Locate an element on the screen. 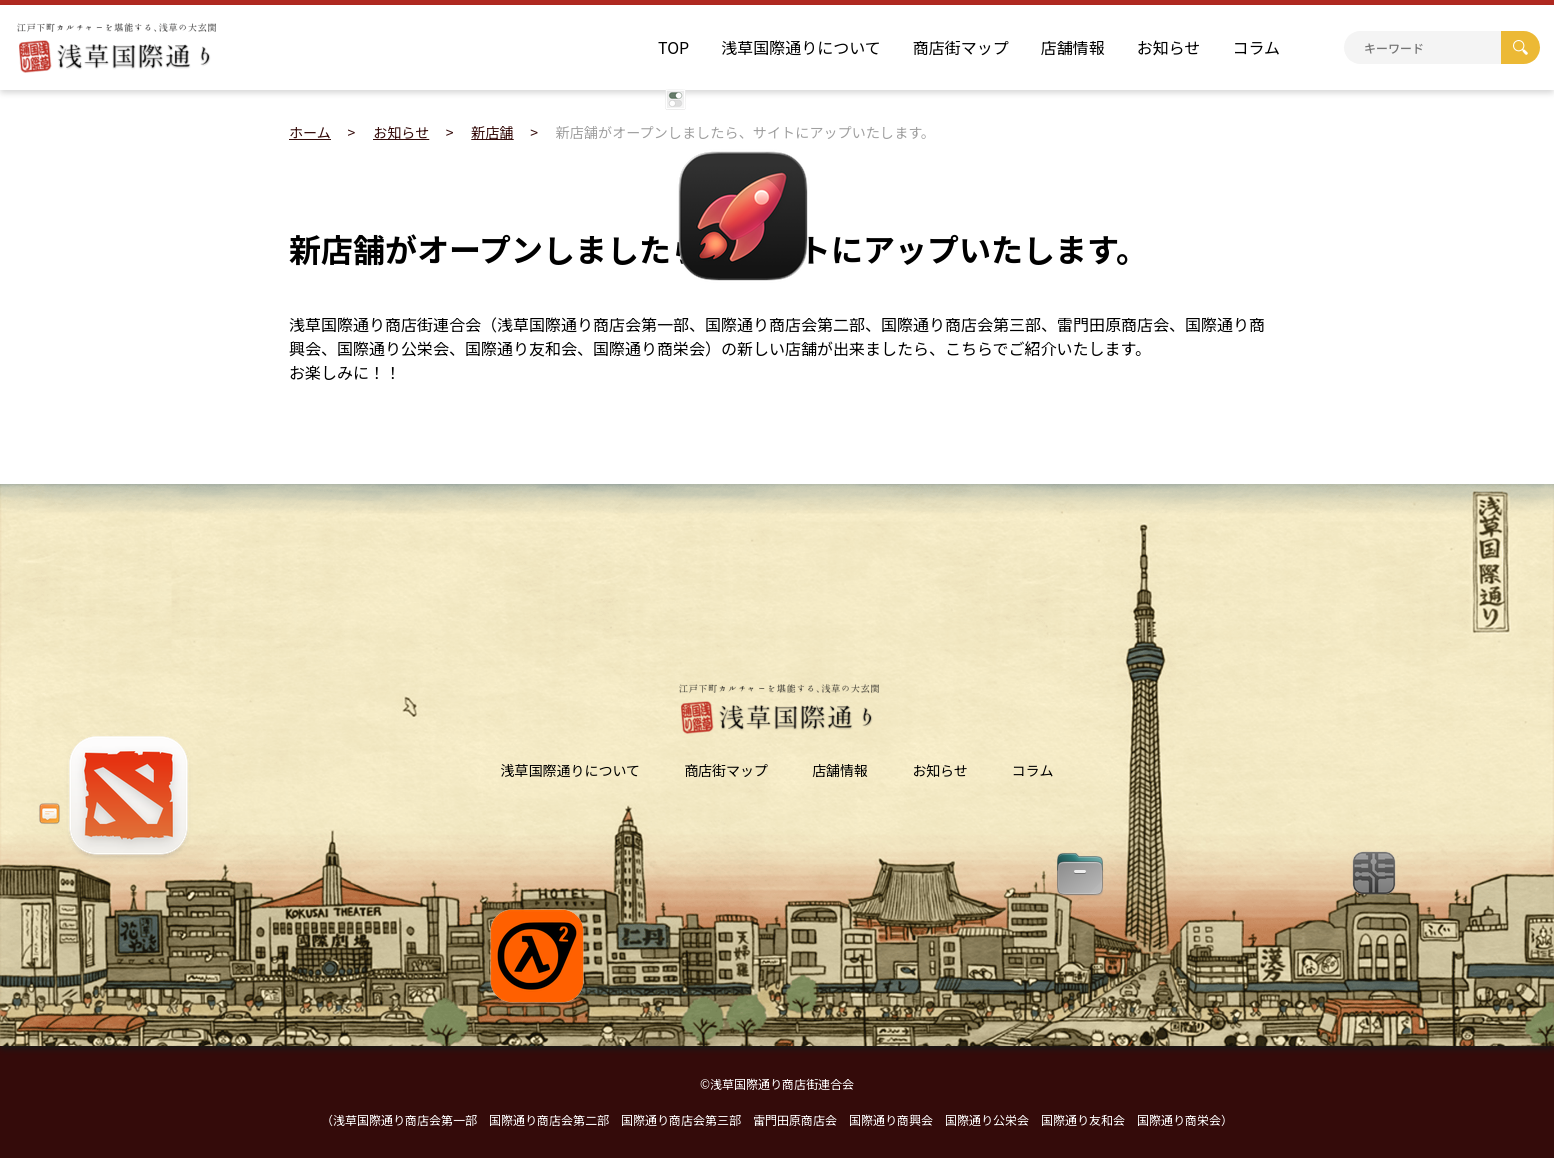  open empathy messaging app is located at coordinates (49, 813).